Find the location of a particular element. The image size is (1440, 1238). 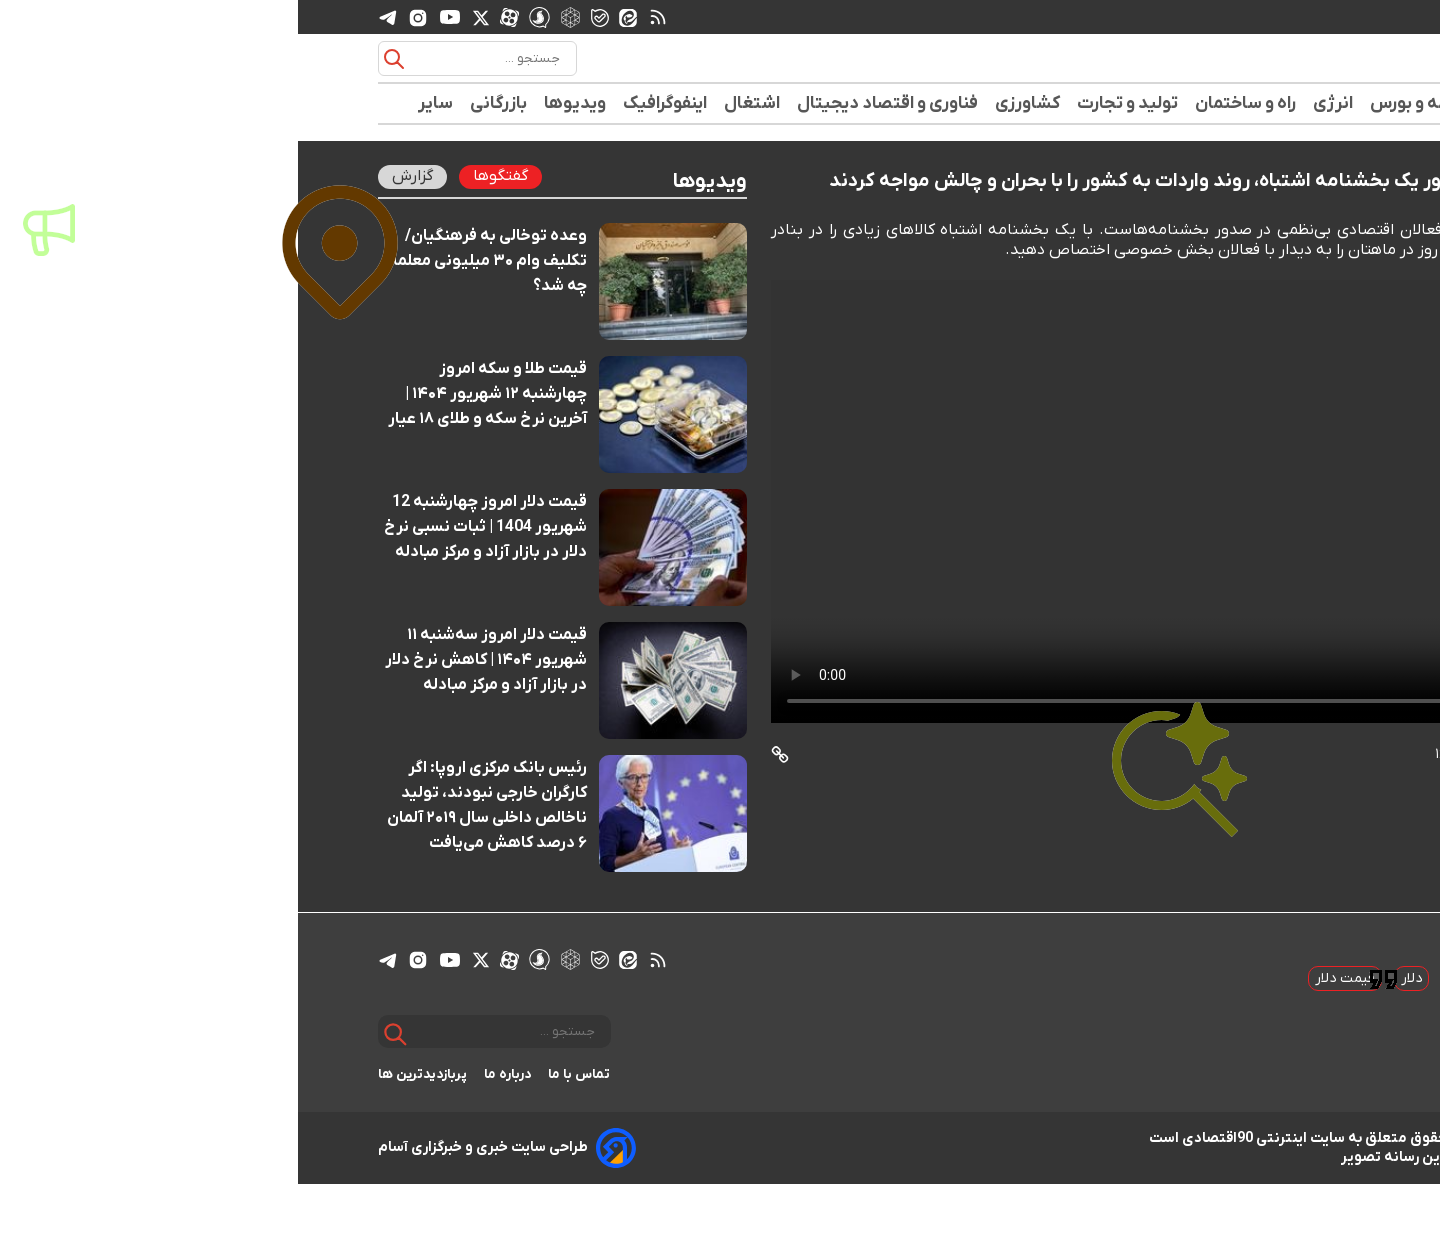

search with AI-powered suggestions is located at coordinates (1175, 774).